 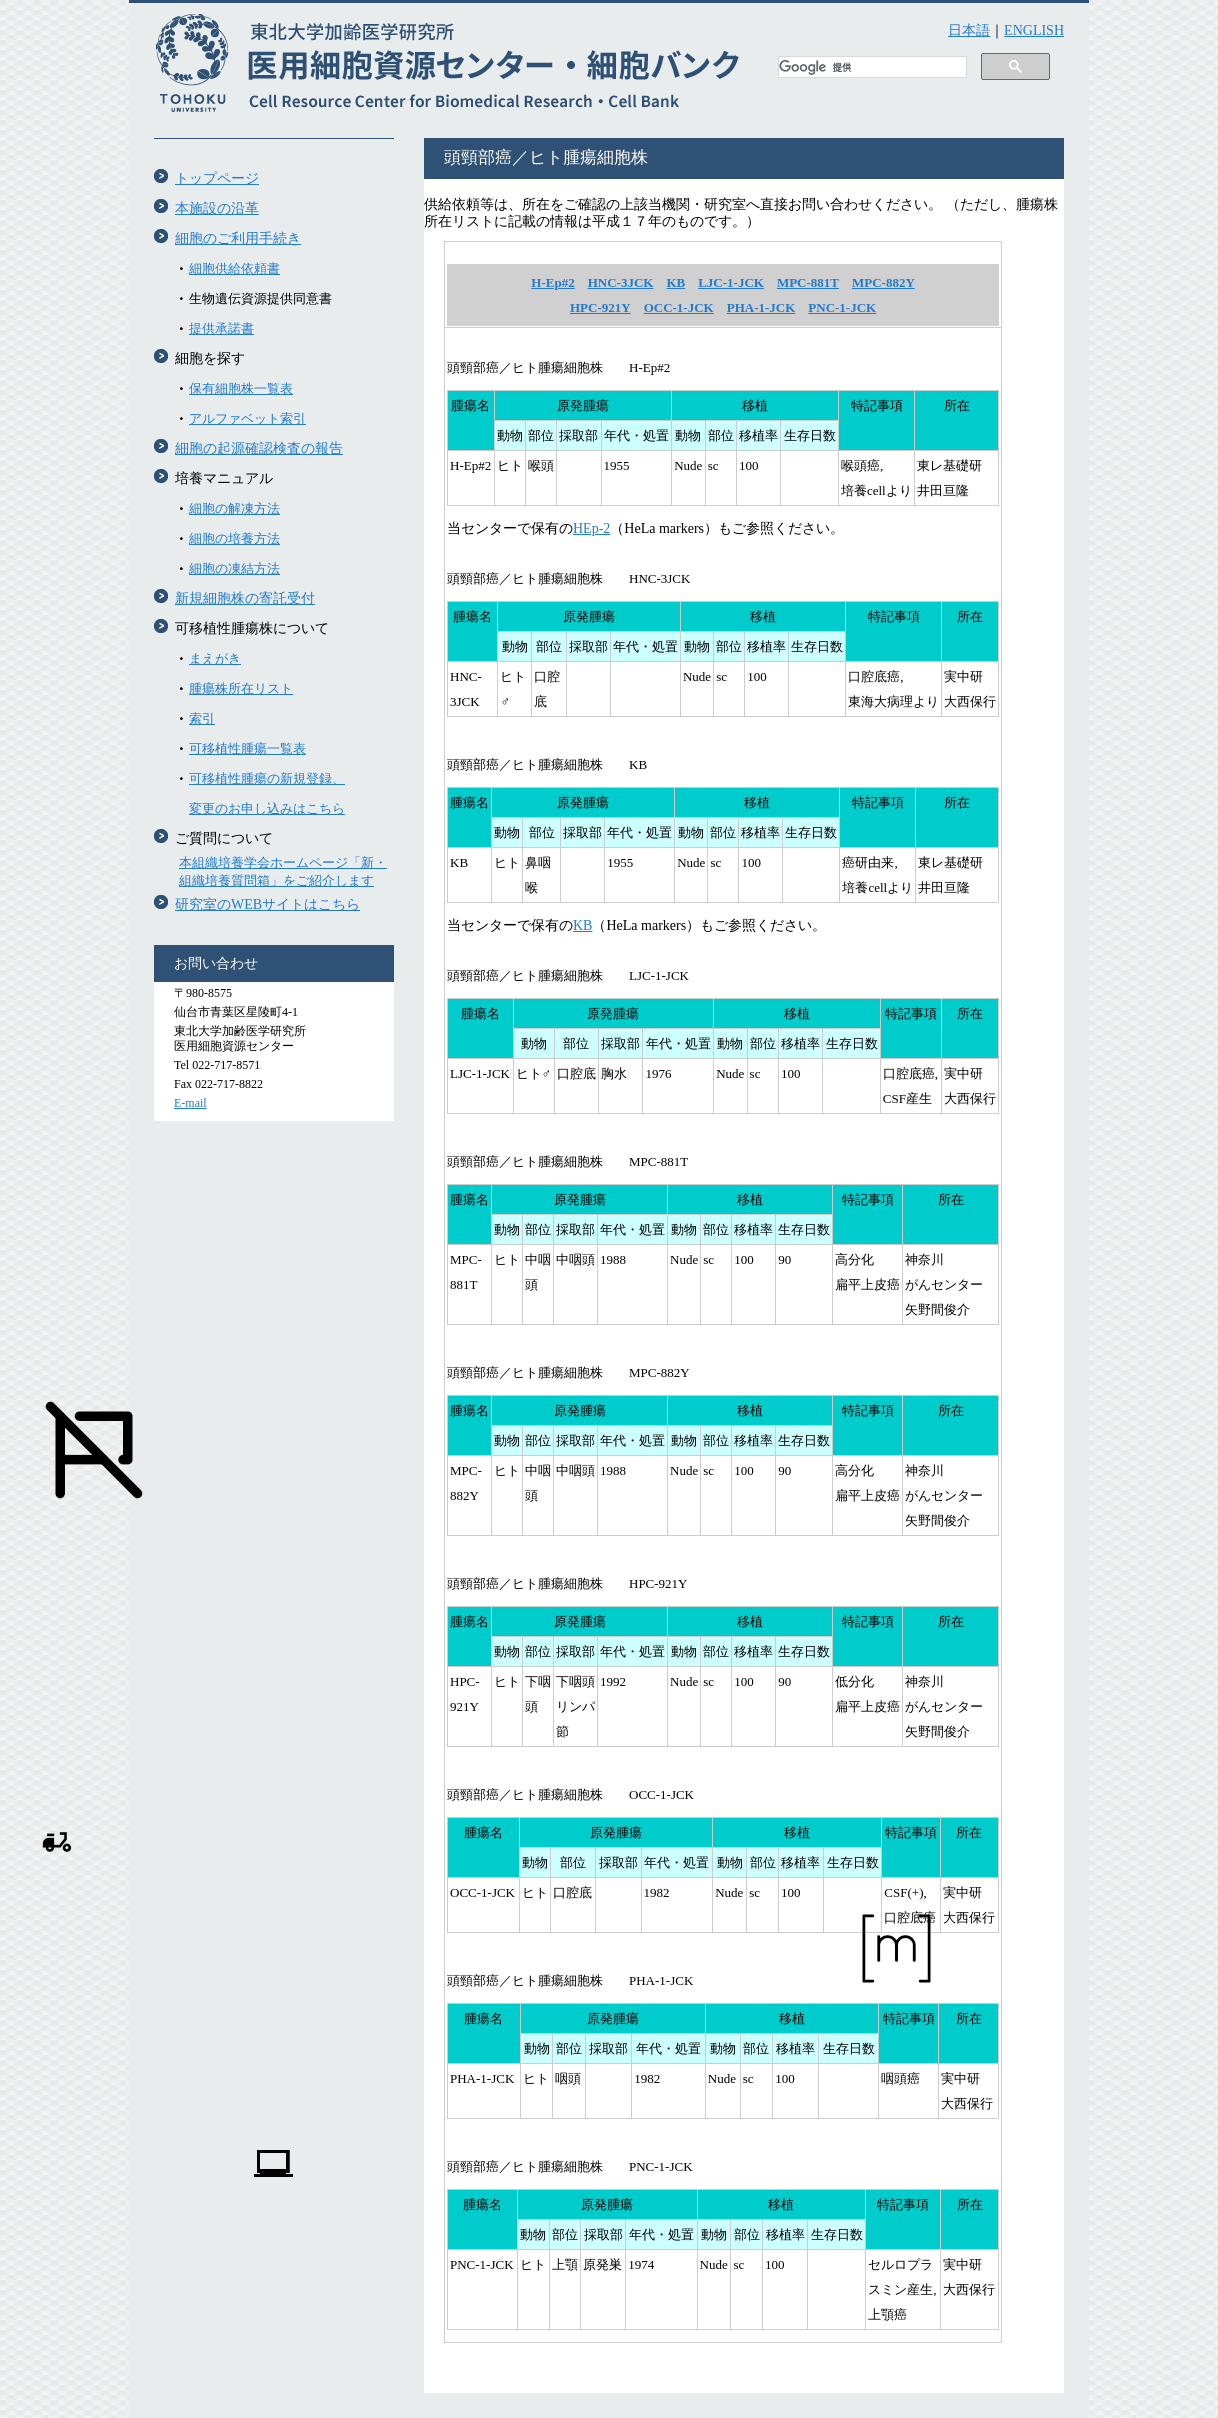 What do you see at coordinates (57, 1842) in the screenshot?
I see `select moped or scooter delivery option` at bounding box center [57, 1842].